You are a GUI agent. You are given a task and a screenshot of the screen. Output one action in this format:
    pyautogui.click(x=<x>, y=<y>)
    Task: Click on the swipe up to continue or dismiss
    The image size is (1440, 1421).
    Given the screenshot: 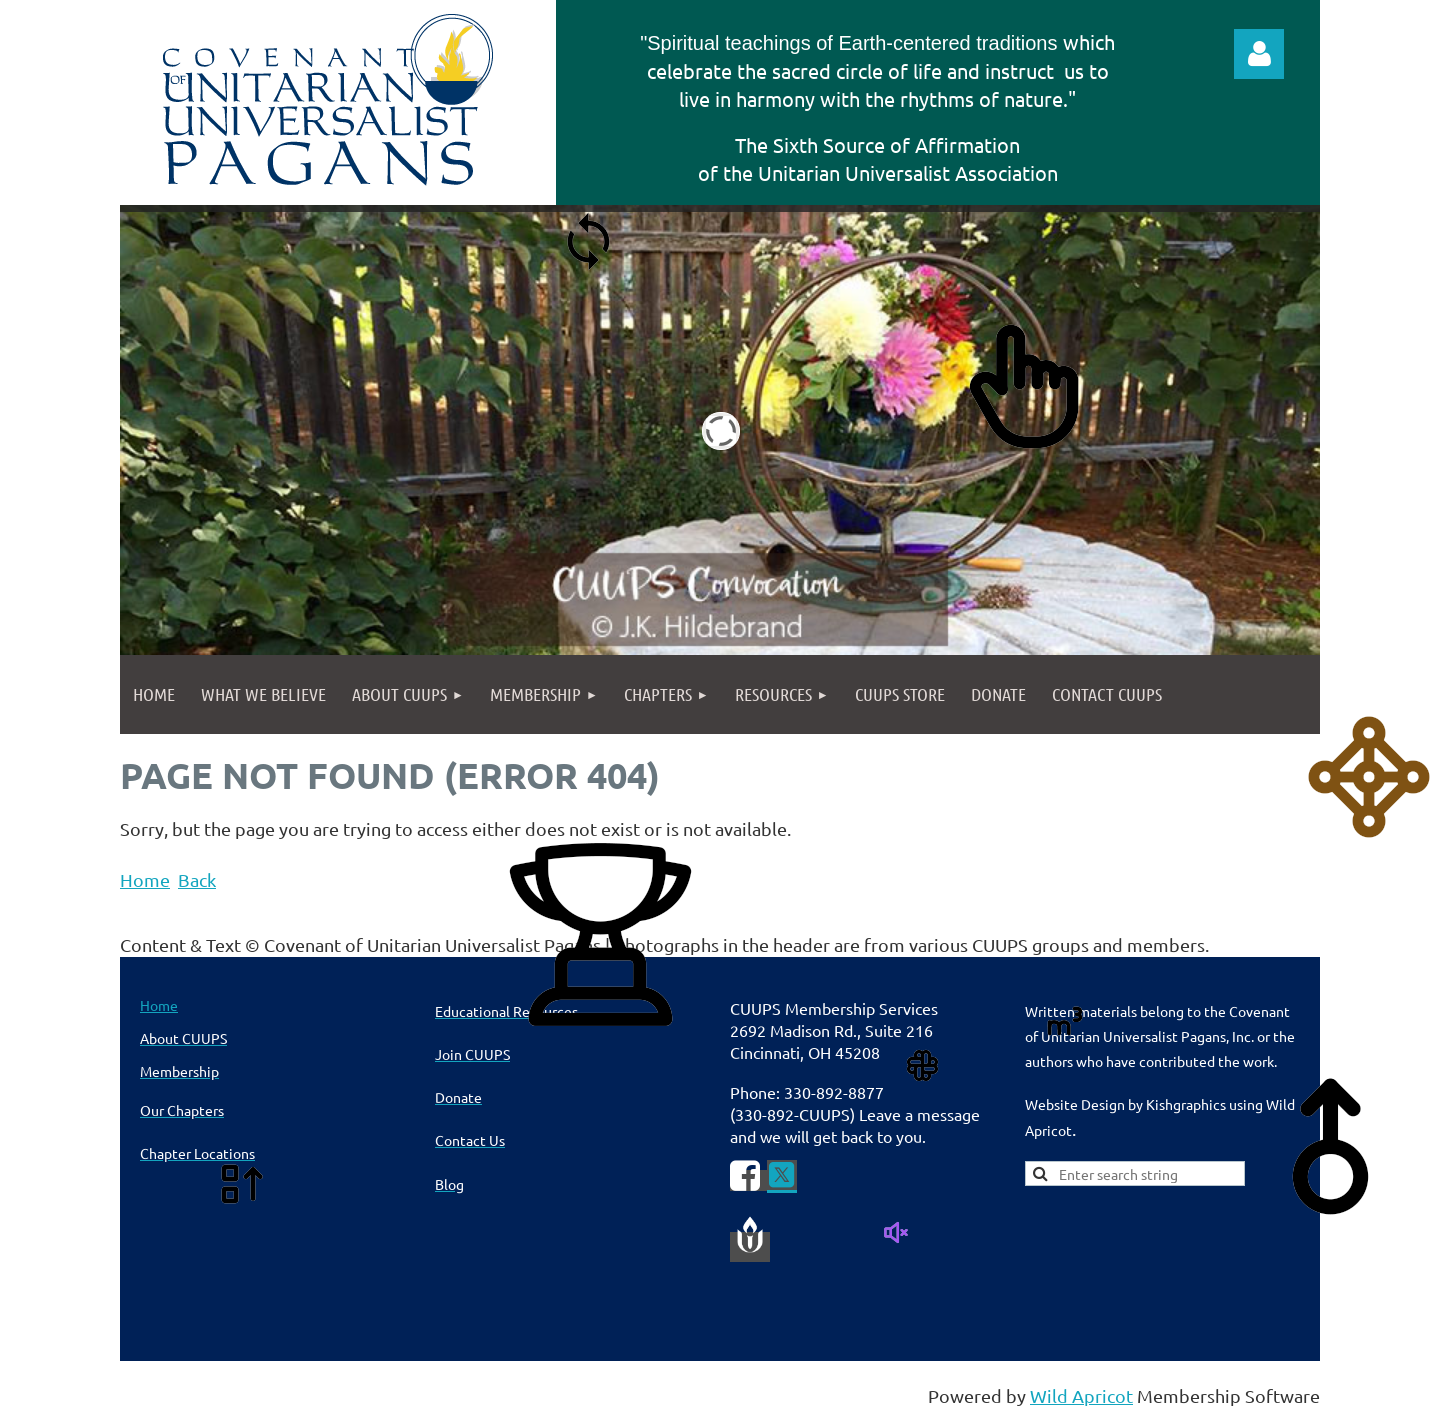 What is the action you would take?
    pyautogui.click(x=1330, y=1146)
    